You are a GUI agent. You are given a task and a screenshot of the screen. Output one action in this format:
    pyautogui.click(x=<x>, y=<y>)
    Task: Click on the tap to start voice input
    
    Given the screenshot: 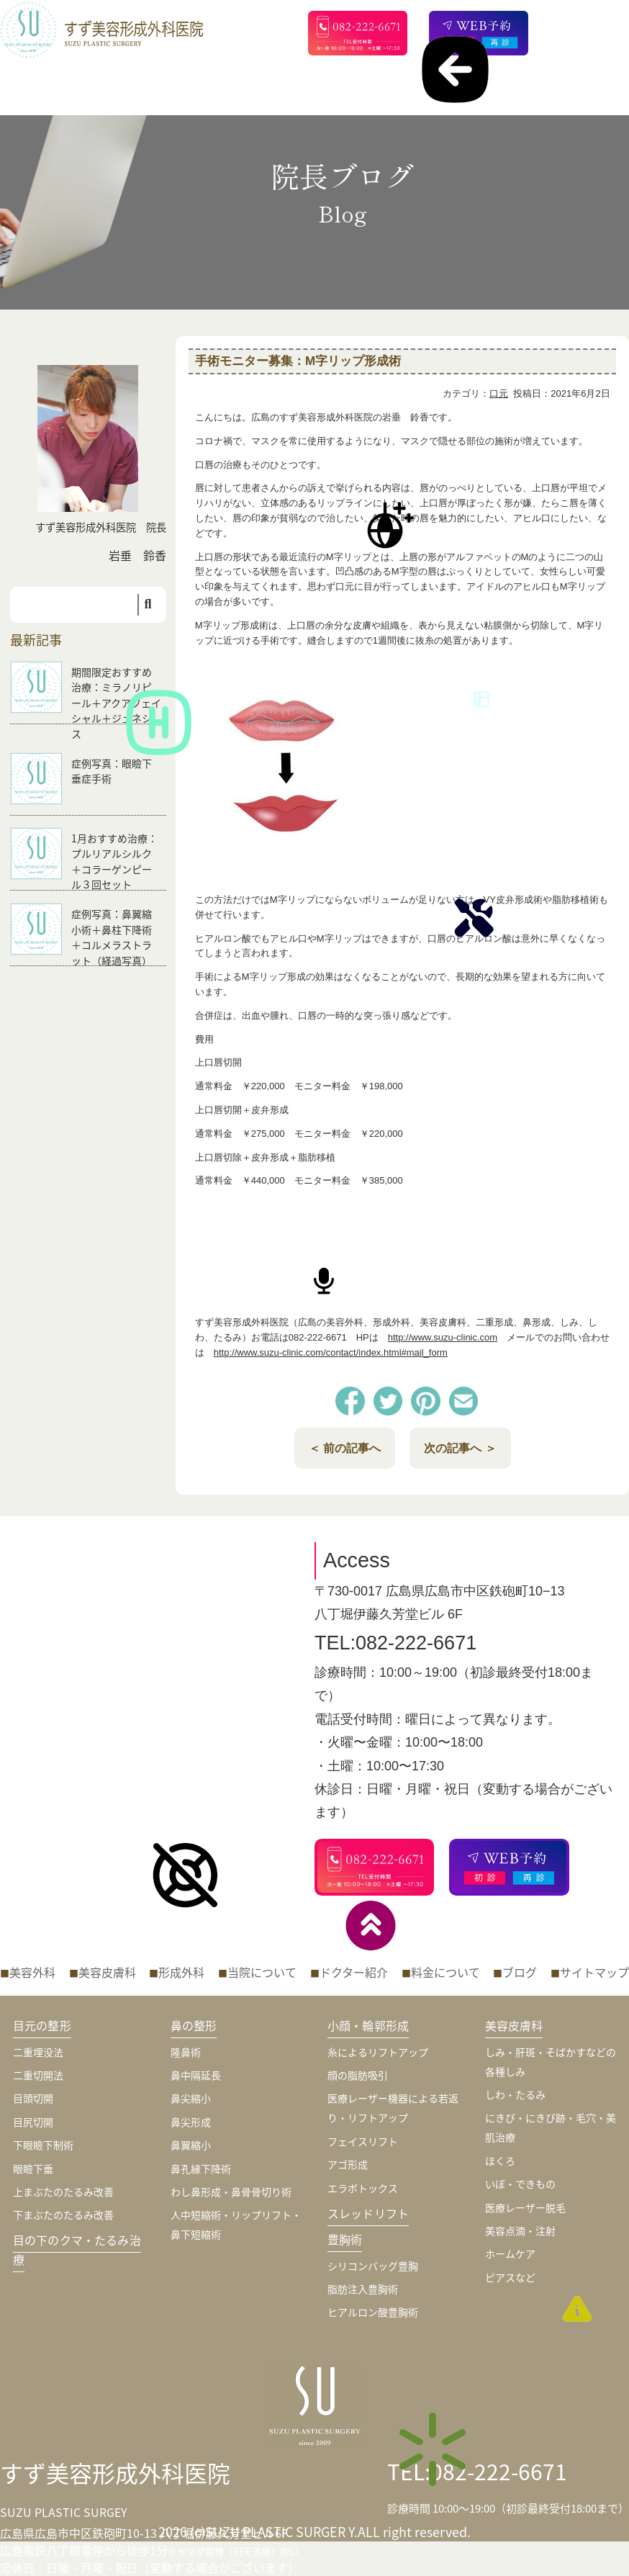 What is the action you would take?
    pyautogui.click(x=324, y=1282)
    